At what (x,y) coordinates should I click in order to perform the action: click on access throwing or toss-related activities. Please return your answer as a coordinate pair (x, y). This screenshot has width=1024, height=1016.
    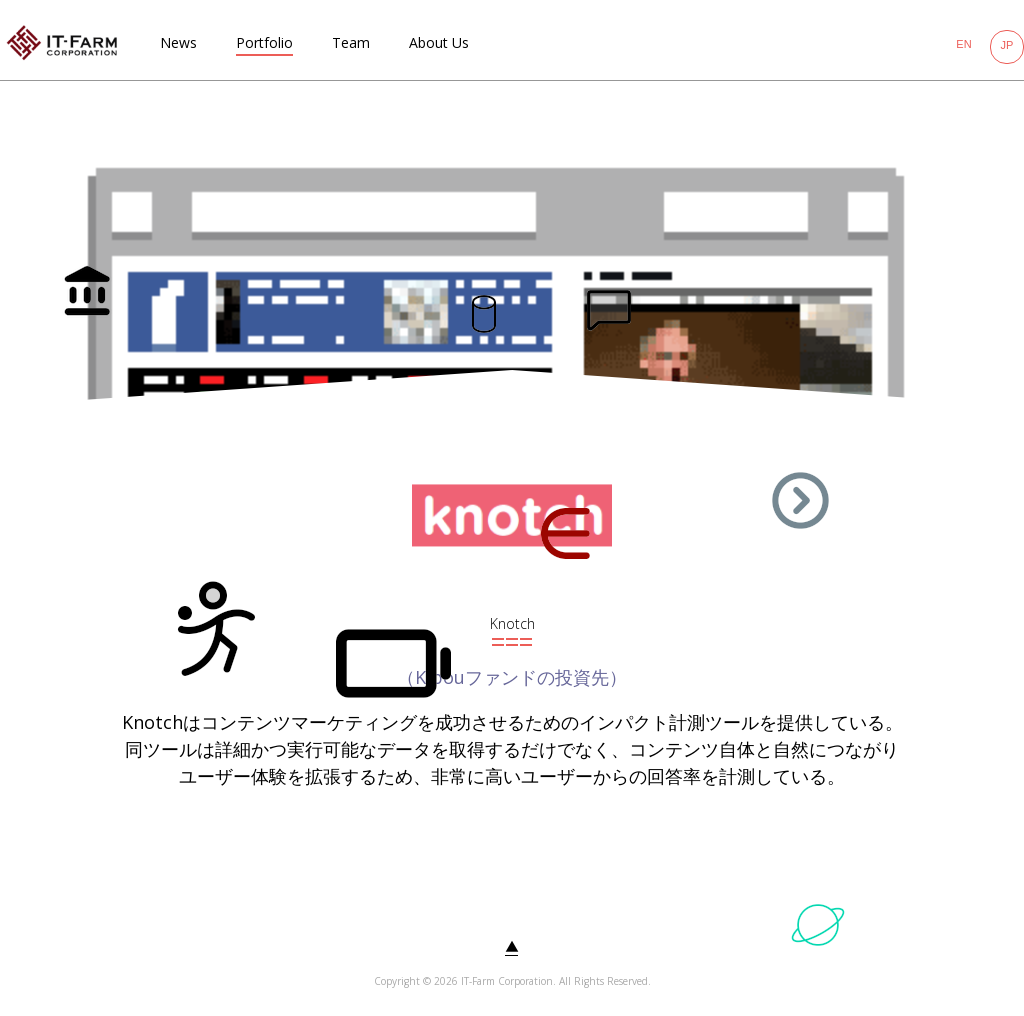
    Looking at the image, I should click on (213, 627).